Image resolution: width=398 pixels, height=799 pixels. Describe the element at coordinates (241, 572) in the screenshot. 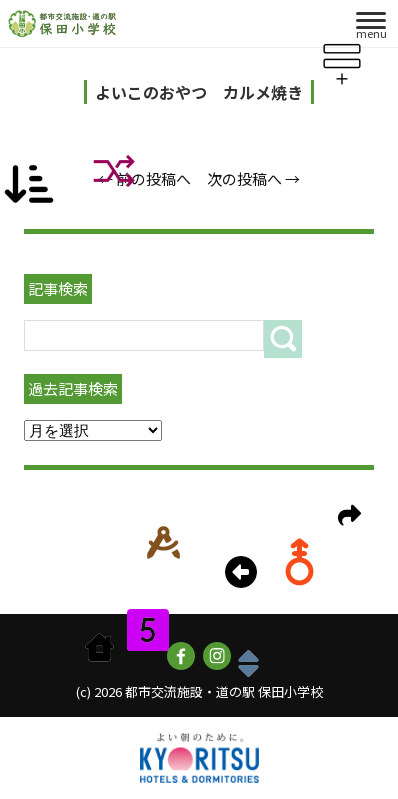

I see `go back to the previous screen` at that location.